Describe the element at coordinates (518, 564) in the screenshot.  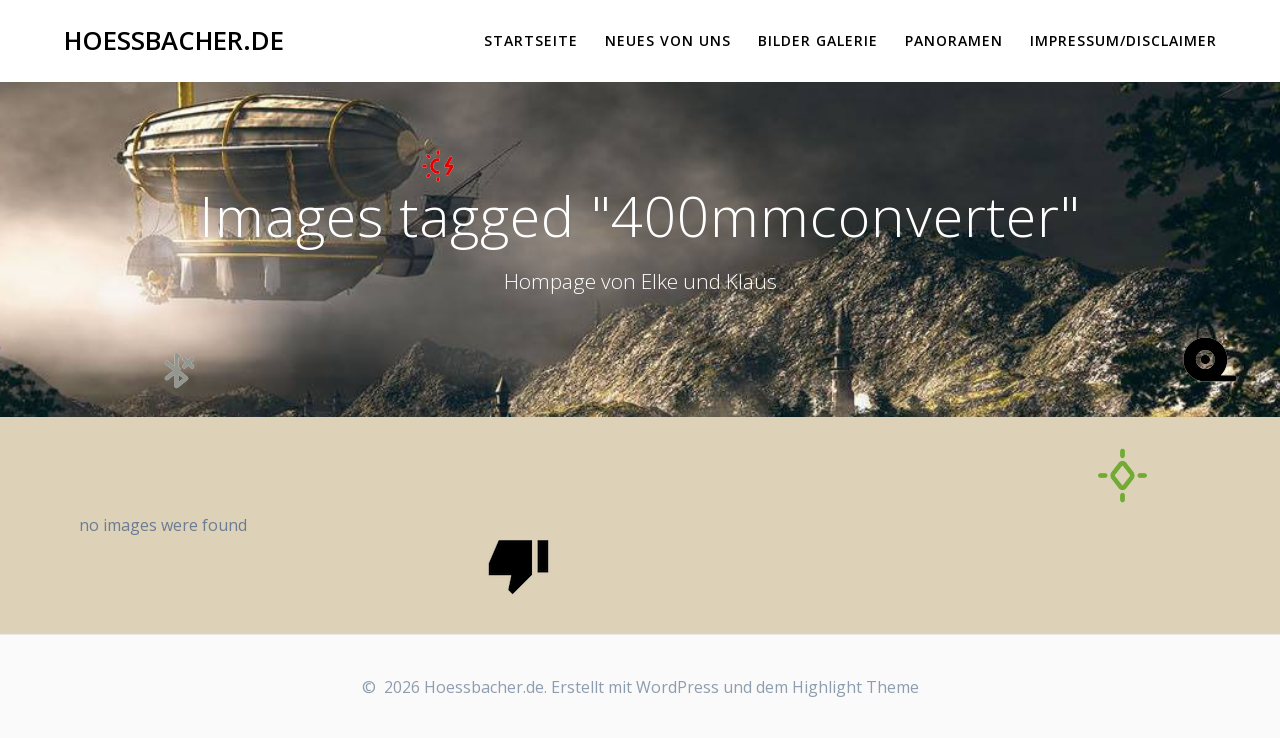
I see `dislike or downvote content` at that location.